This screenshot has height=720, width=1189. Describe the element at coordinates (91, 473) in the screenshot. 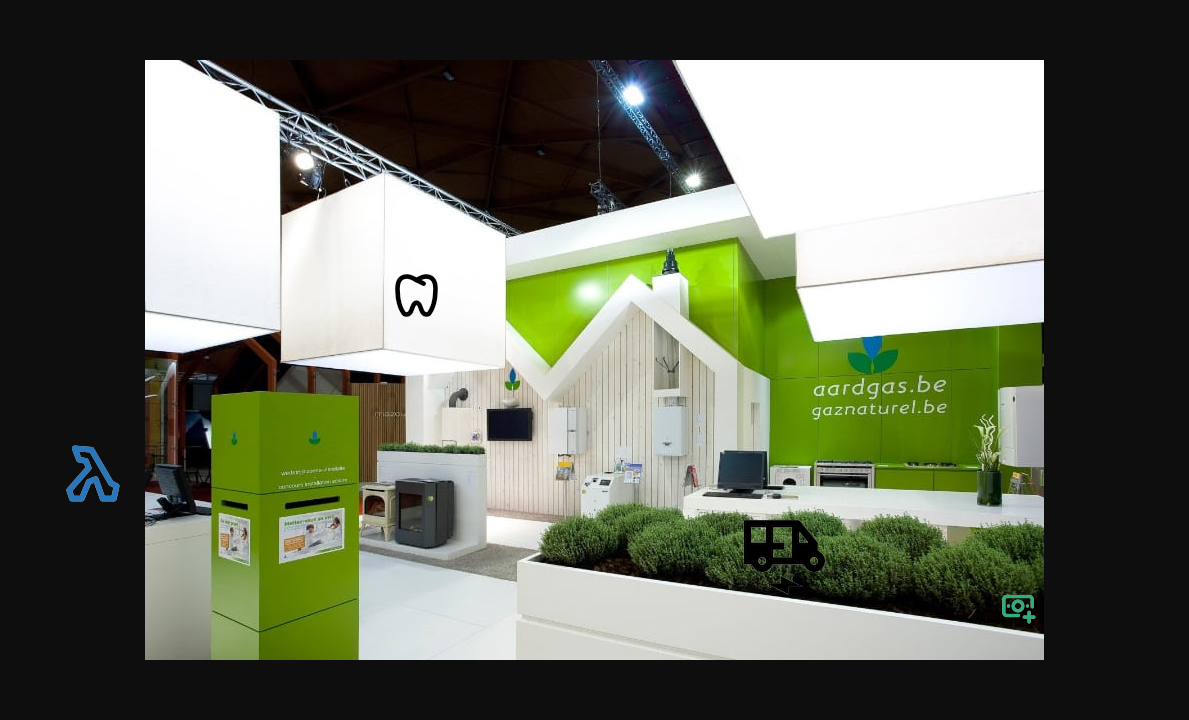

I see `open LINQPad application` at that location.